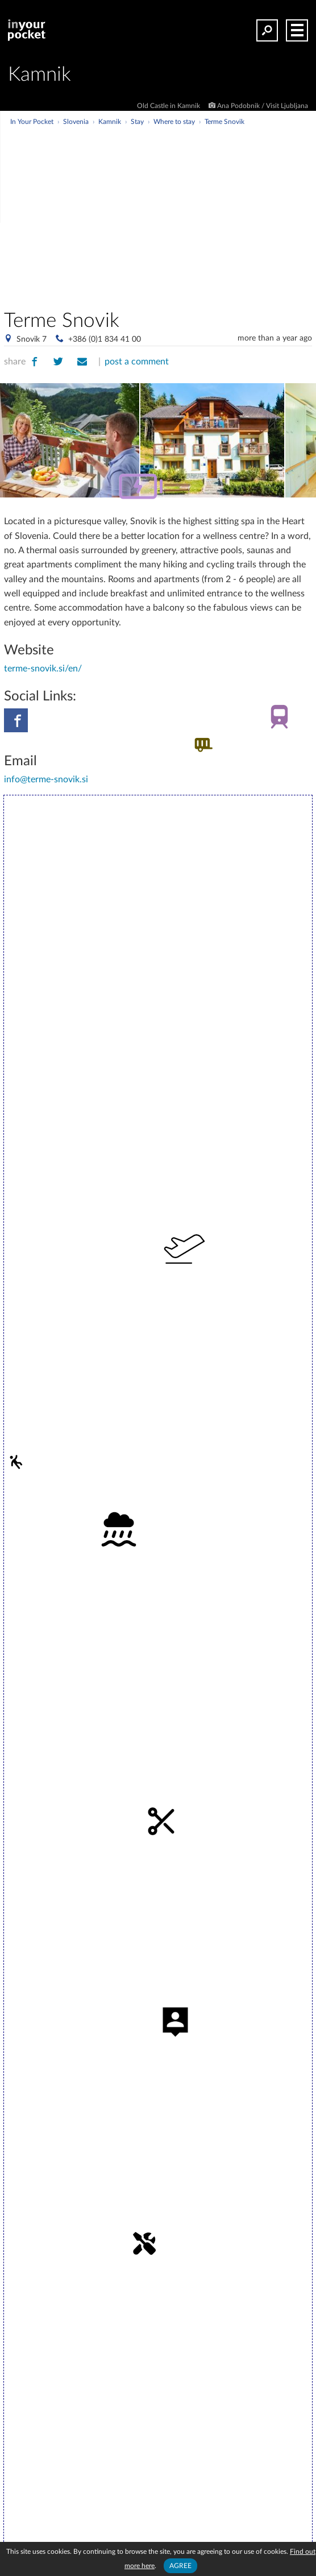  I want to click on access settings or configuration options, so click(144, 2243).